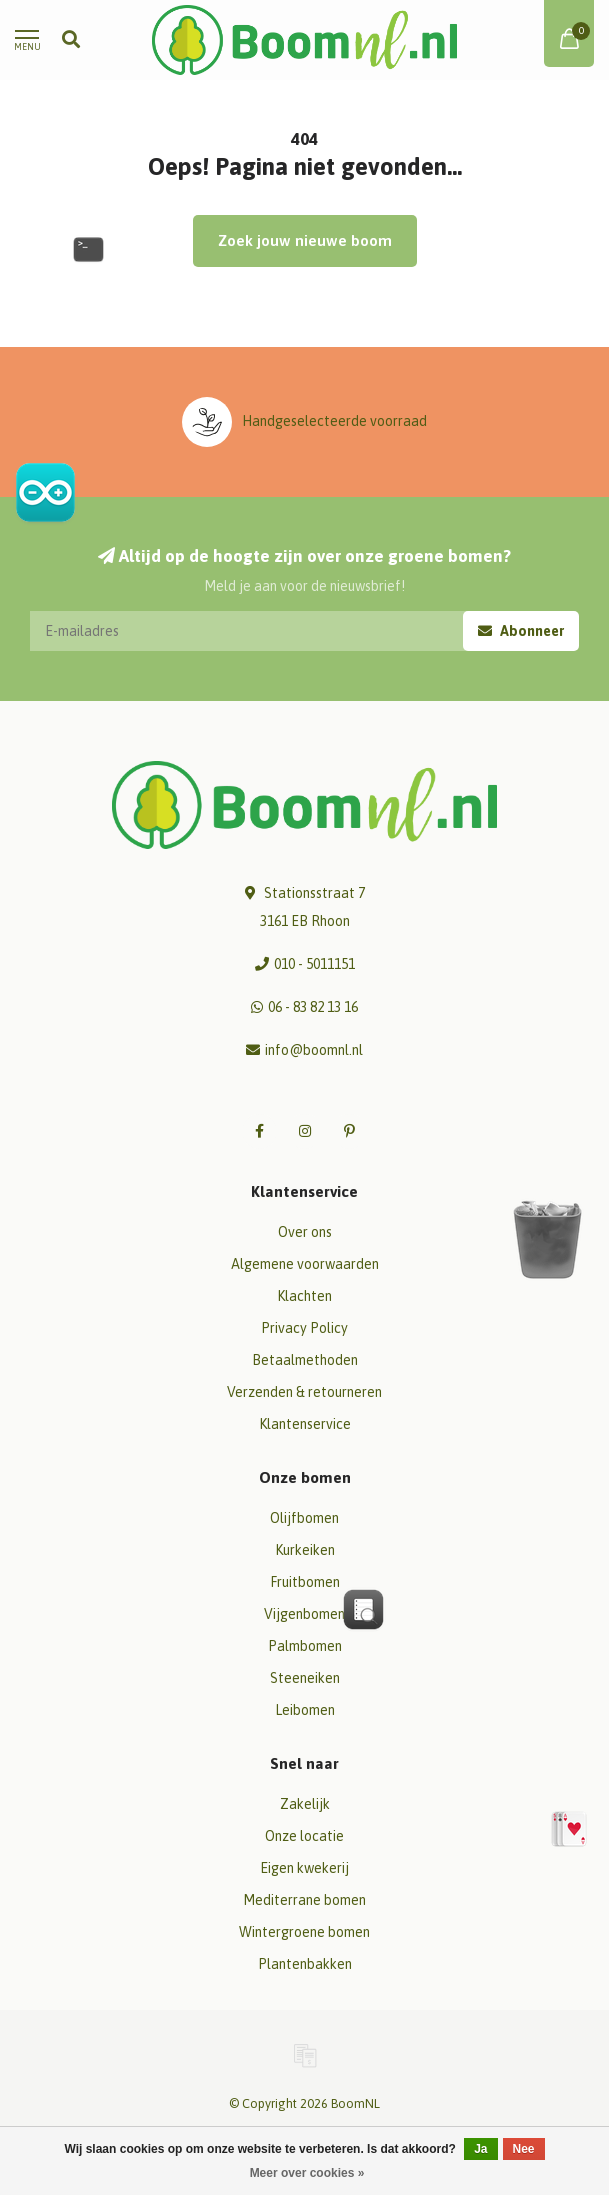  Describe the element at coordinates (547, 1240) in the screenshot. I see `trash bin containing items ready to be emptied` at that location.